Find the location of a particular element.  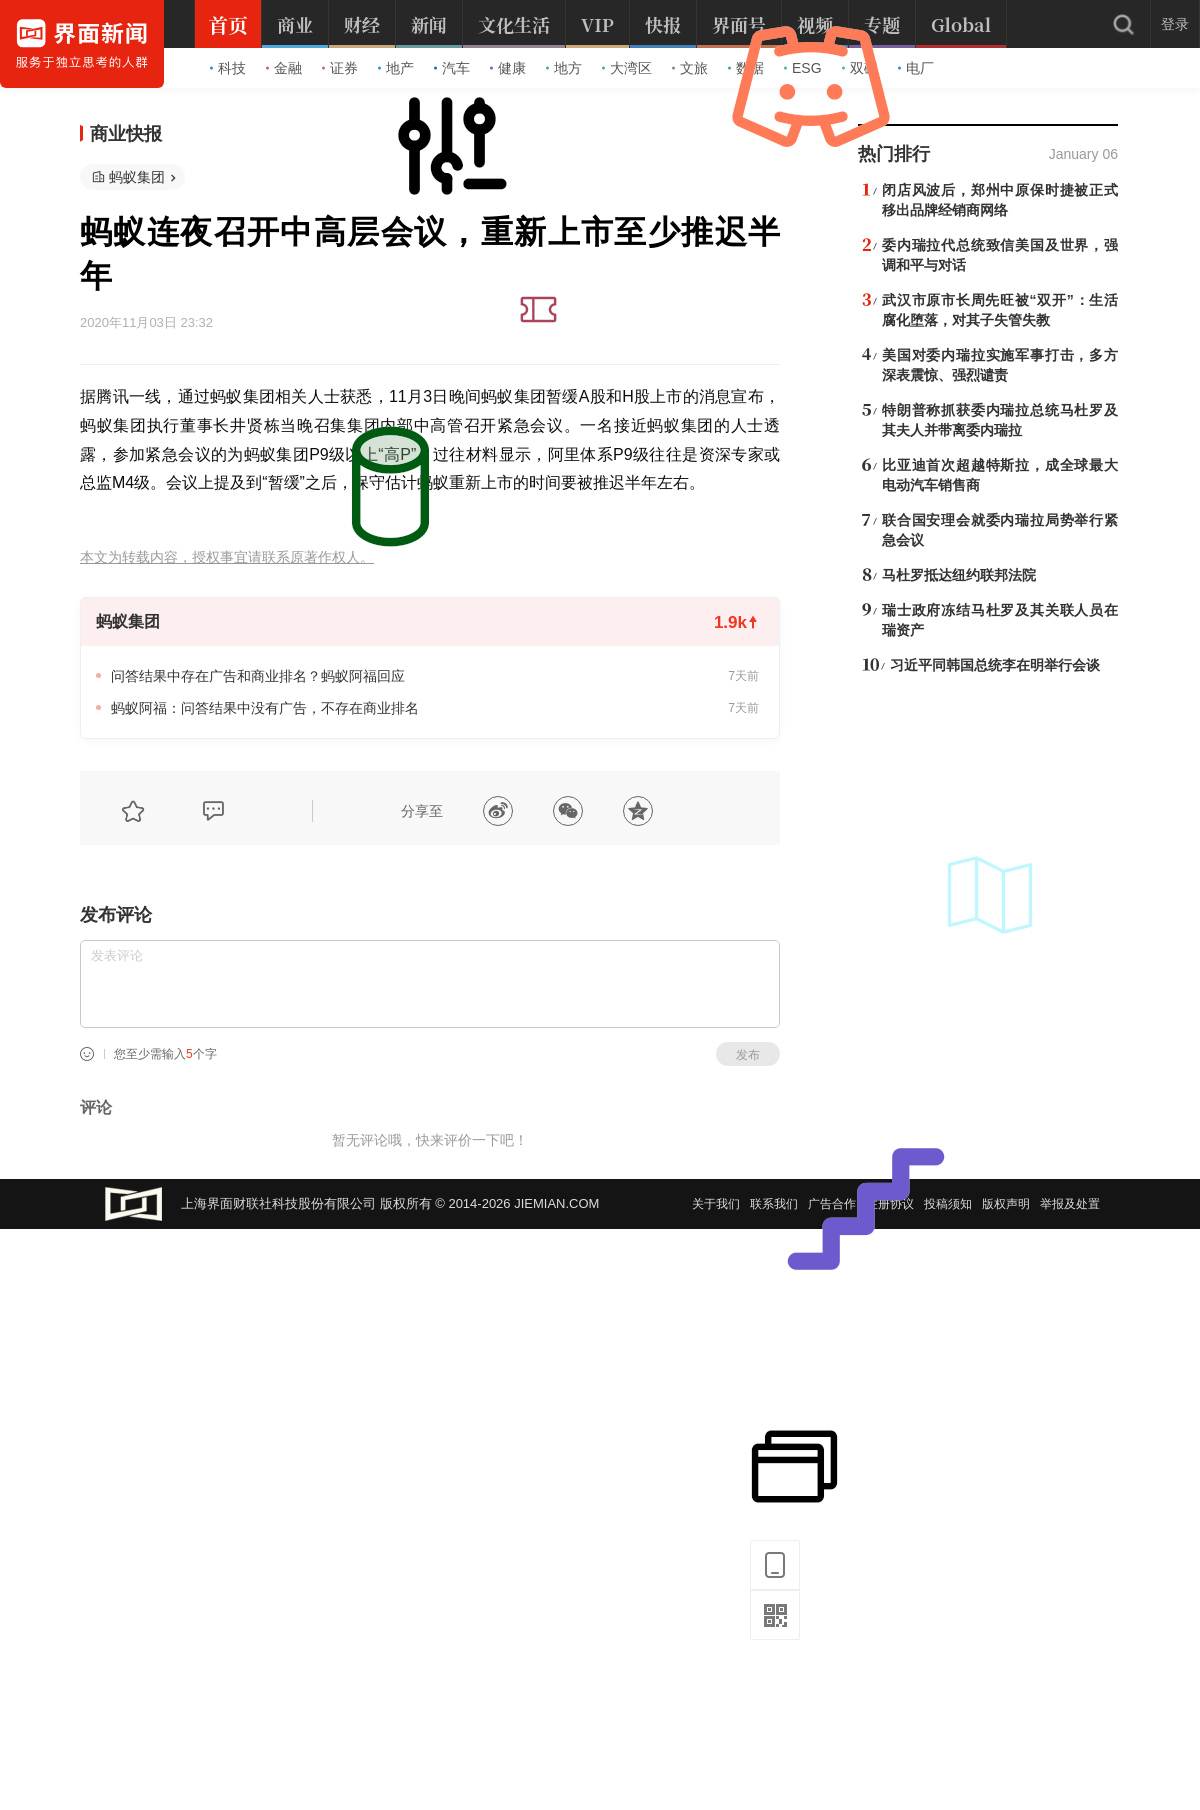

indicates stairs or stairwell access is located at coordinates (866, 1209).